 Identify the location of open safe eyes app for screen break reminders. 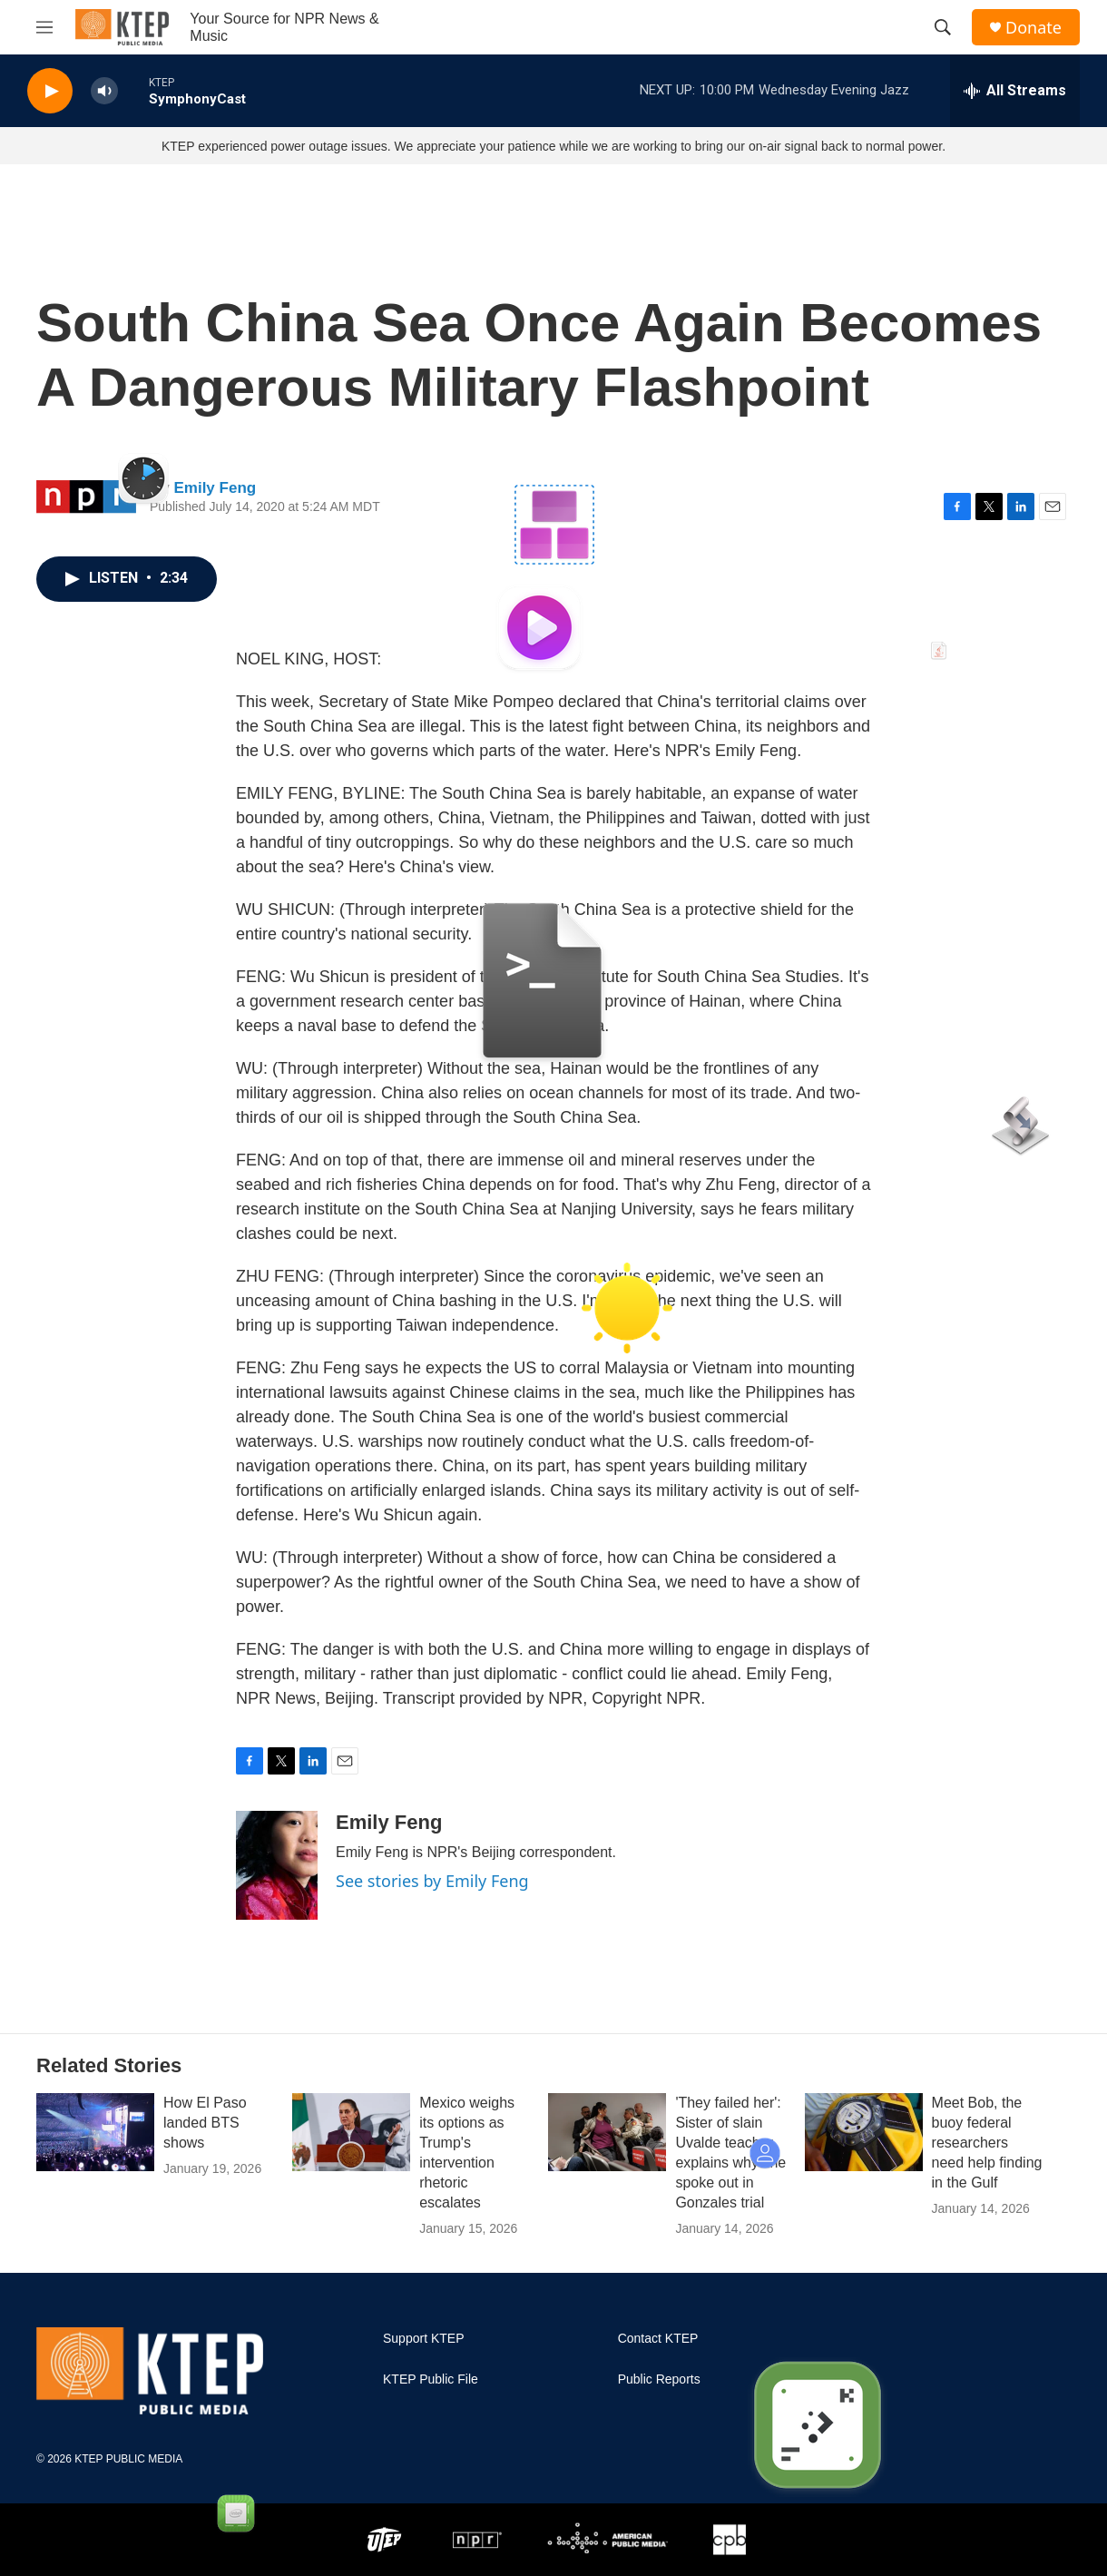
(143, 478).